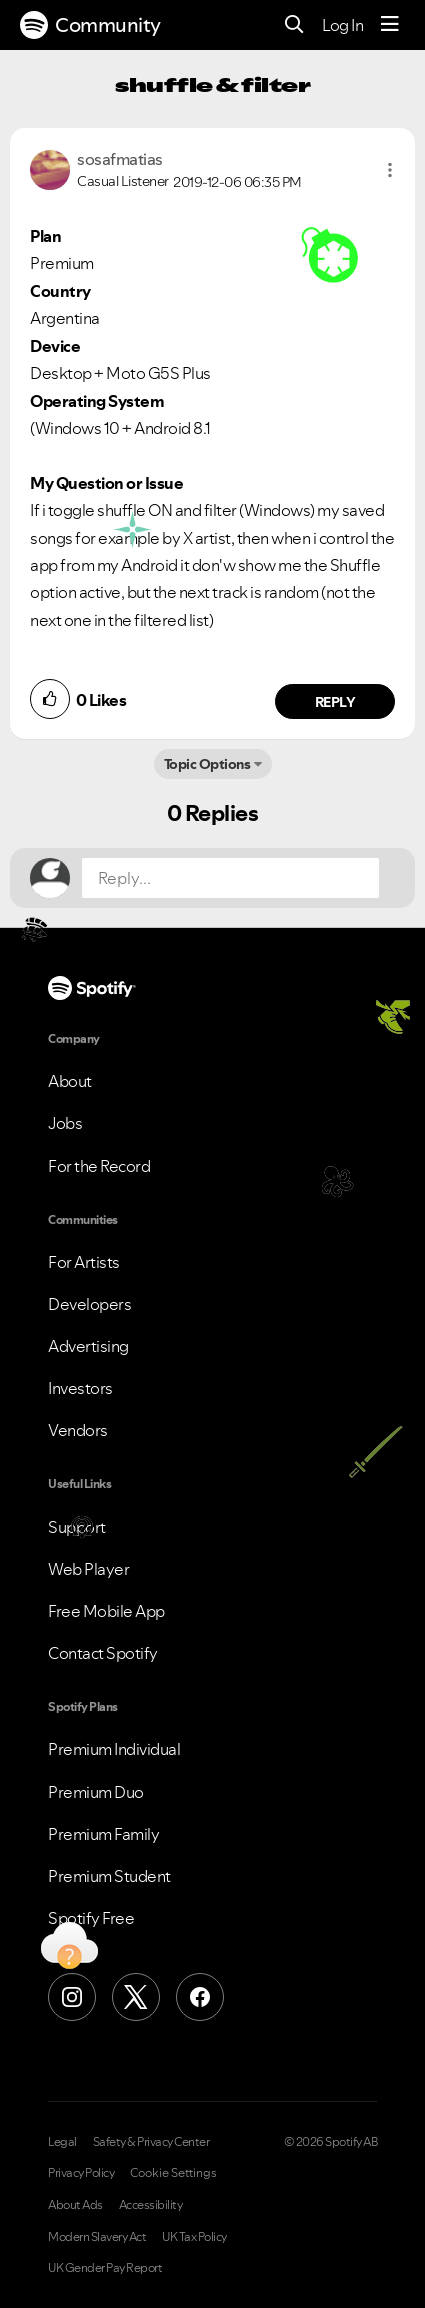 Image resolution: width=425 pixels, height=2308 pixels. What do you see at coordinates (330, 255) in the screenshot?
I see `activate ice bomb ability or weapon` at bounding box center [330, 255].